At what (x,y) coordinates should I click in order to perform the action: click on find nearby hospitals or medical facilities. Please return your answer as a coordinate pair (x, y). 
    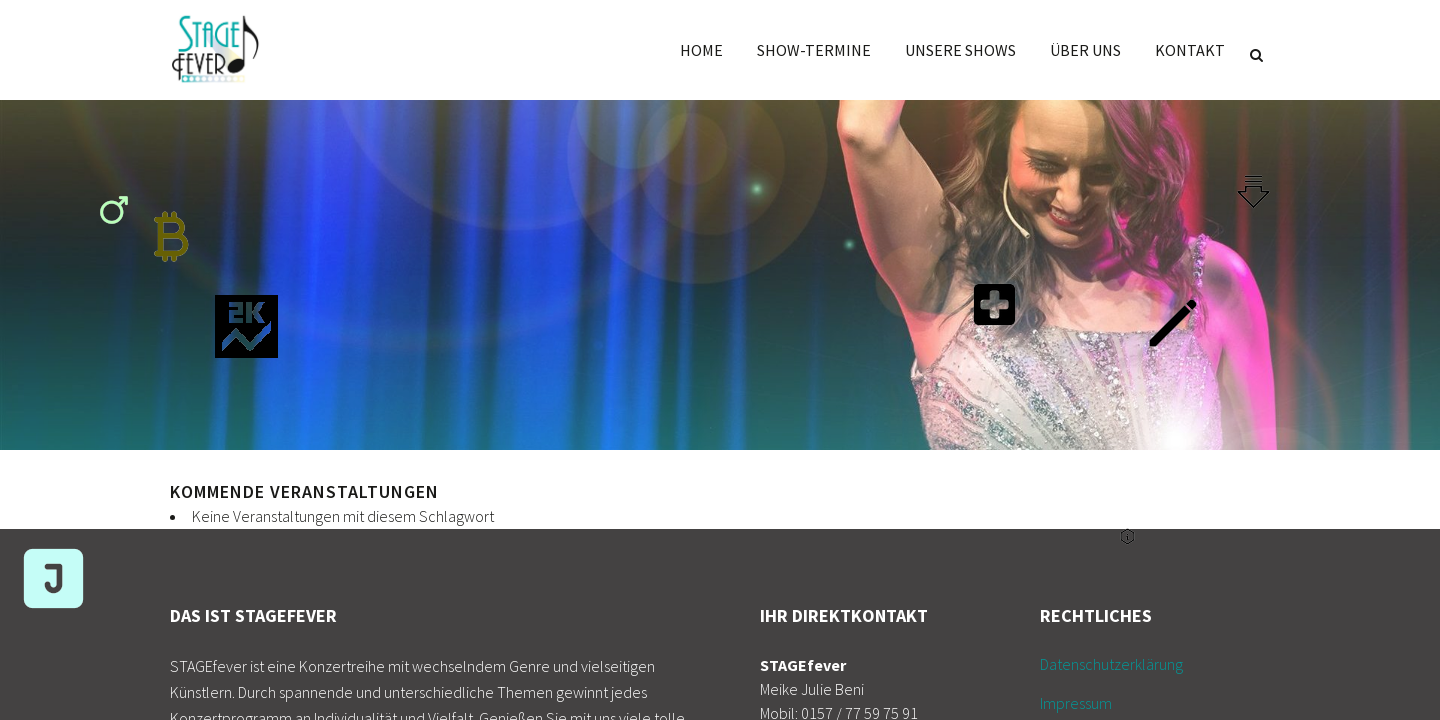
    Looking at the image, I should click on (994, 304).